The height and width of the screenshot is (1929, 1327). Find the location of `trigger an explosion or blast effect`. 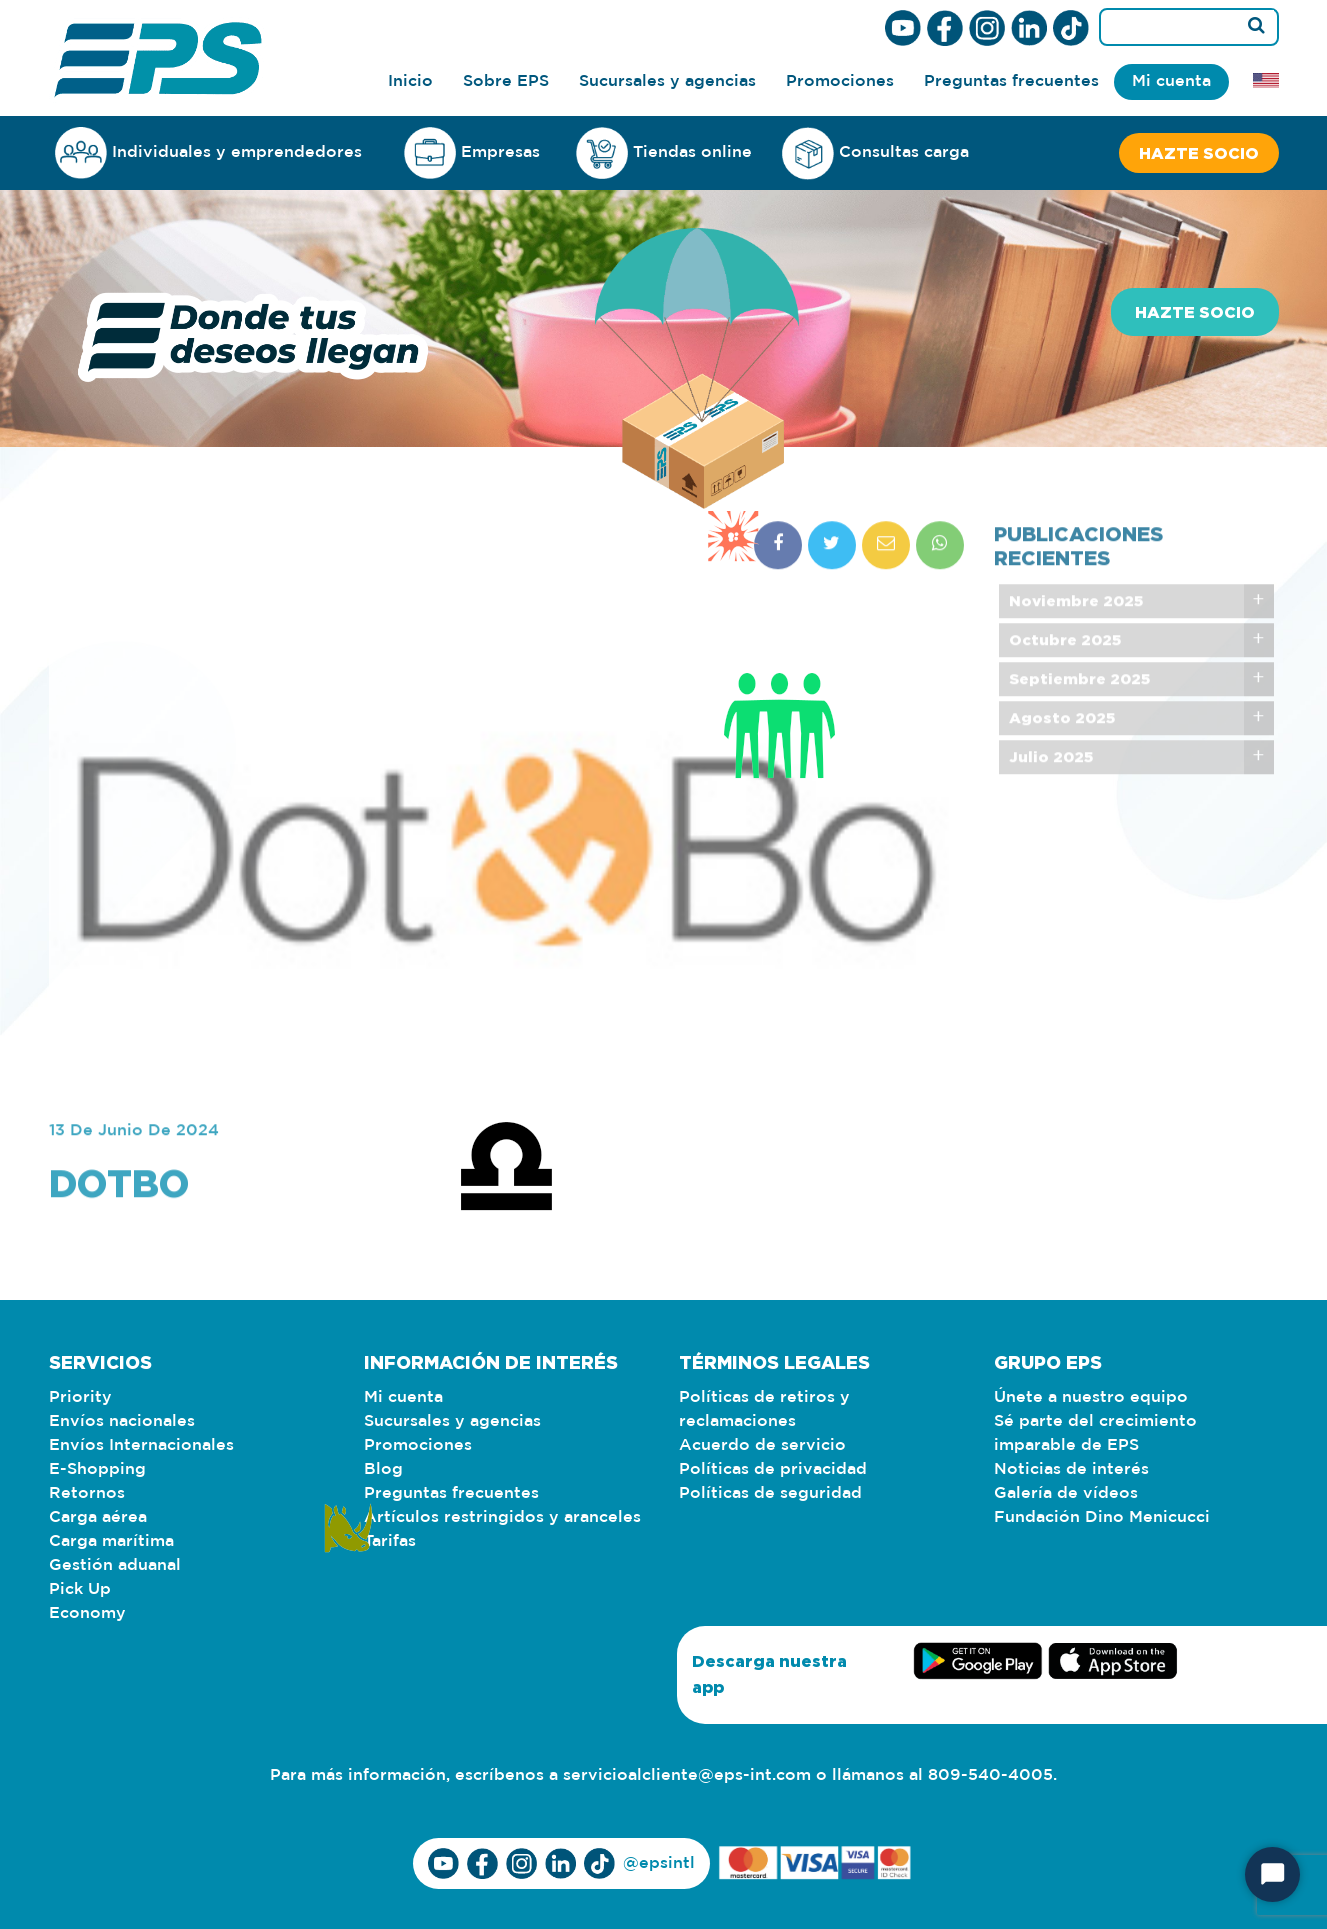

trigger an explosion or blast effect is located at coordinates (733, 536).